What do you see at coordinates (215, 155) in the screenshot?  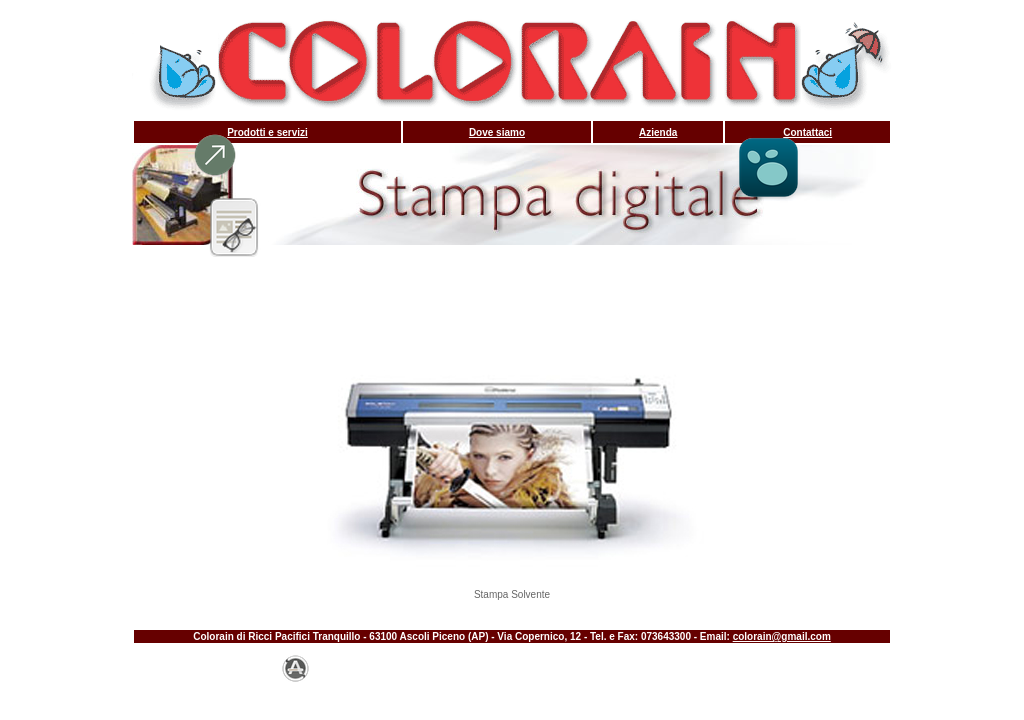 I see `indicates a symbolic link or shortcut to another file` at bounding box center [215, 155].